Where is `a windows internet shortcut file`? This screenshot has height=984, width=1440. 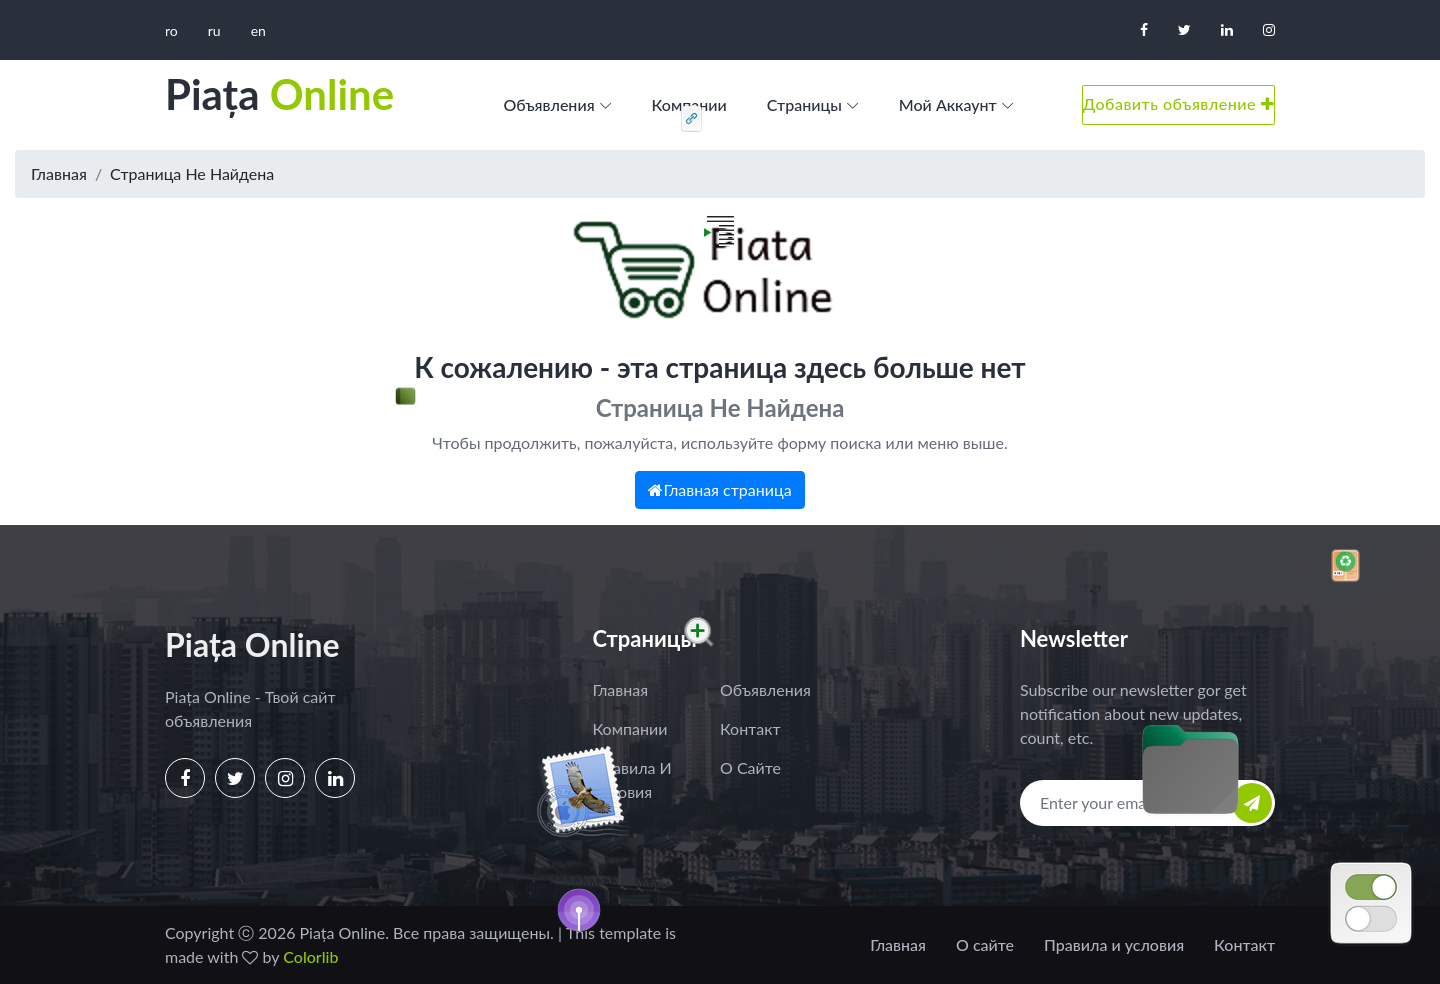 a windows internet shortcut file is located at coordinates (691, 118).